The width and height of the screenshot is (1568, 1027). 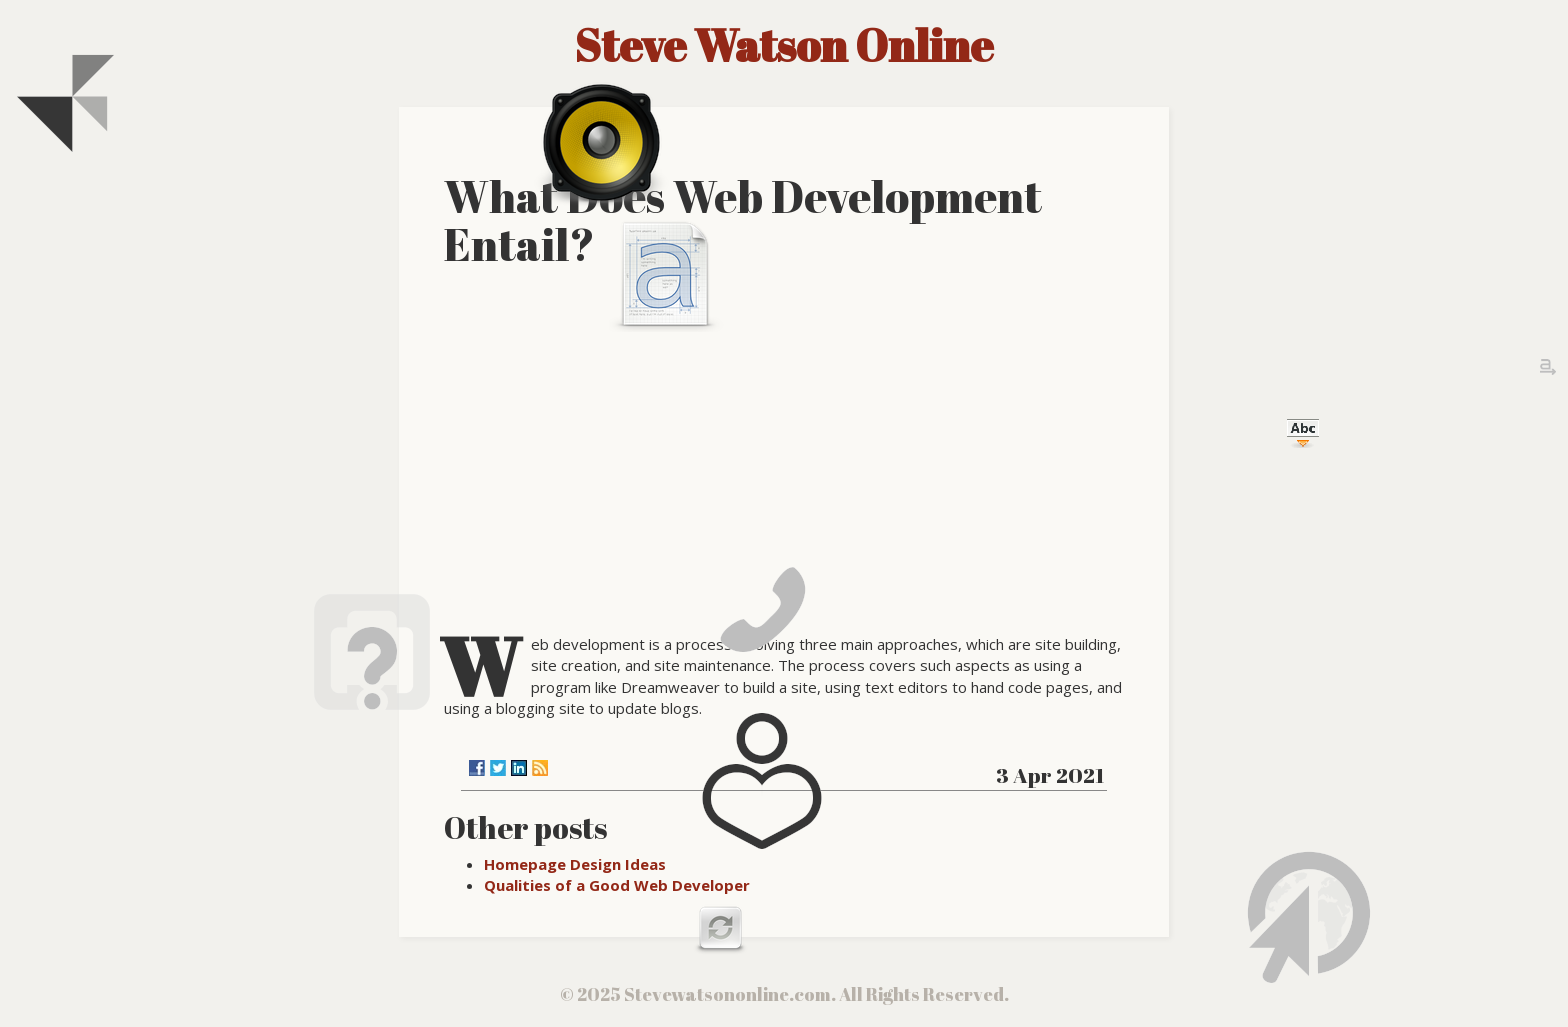 I want to click on start a phone call, so click(x=762, y=609).